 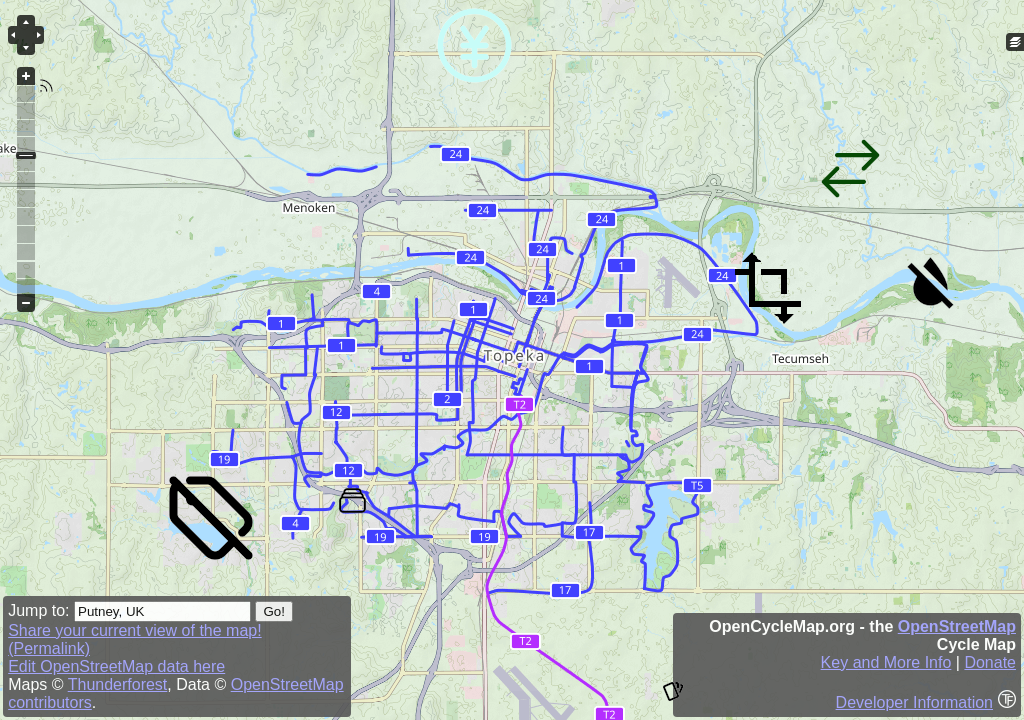 I want to click on swap or exchange items, so click(x=850, y=168).